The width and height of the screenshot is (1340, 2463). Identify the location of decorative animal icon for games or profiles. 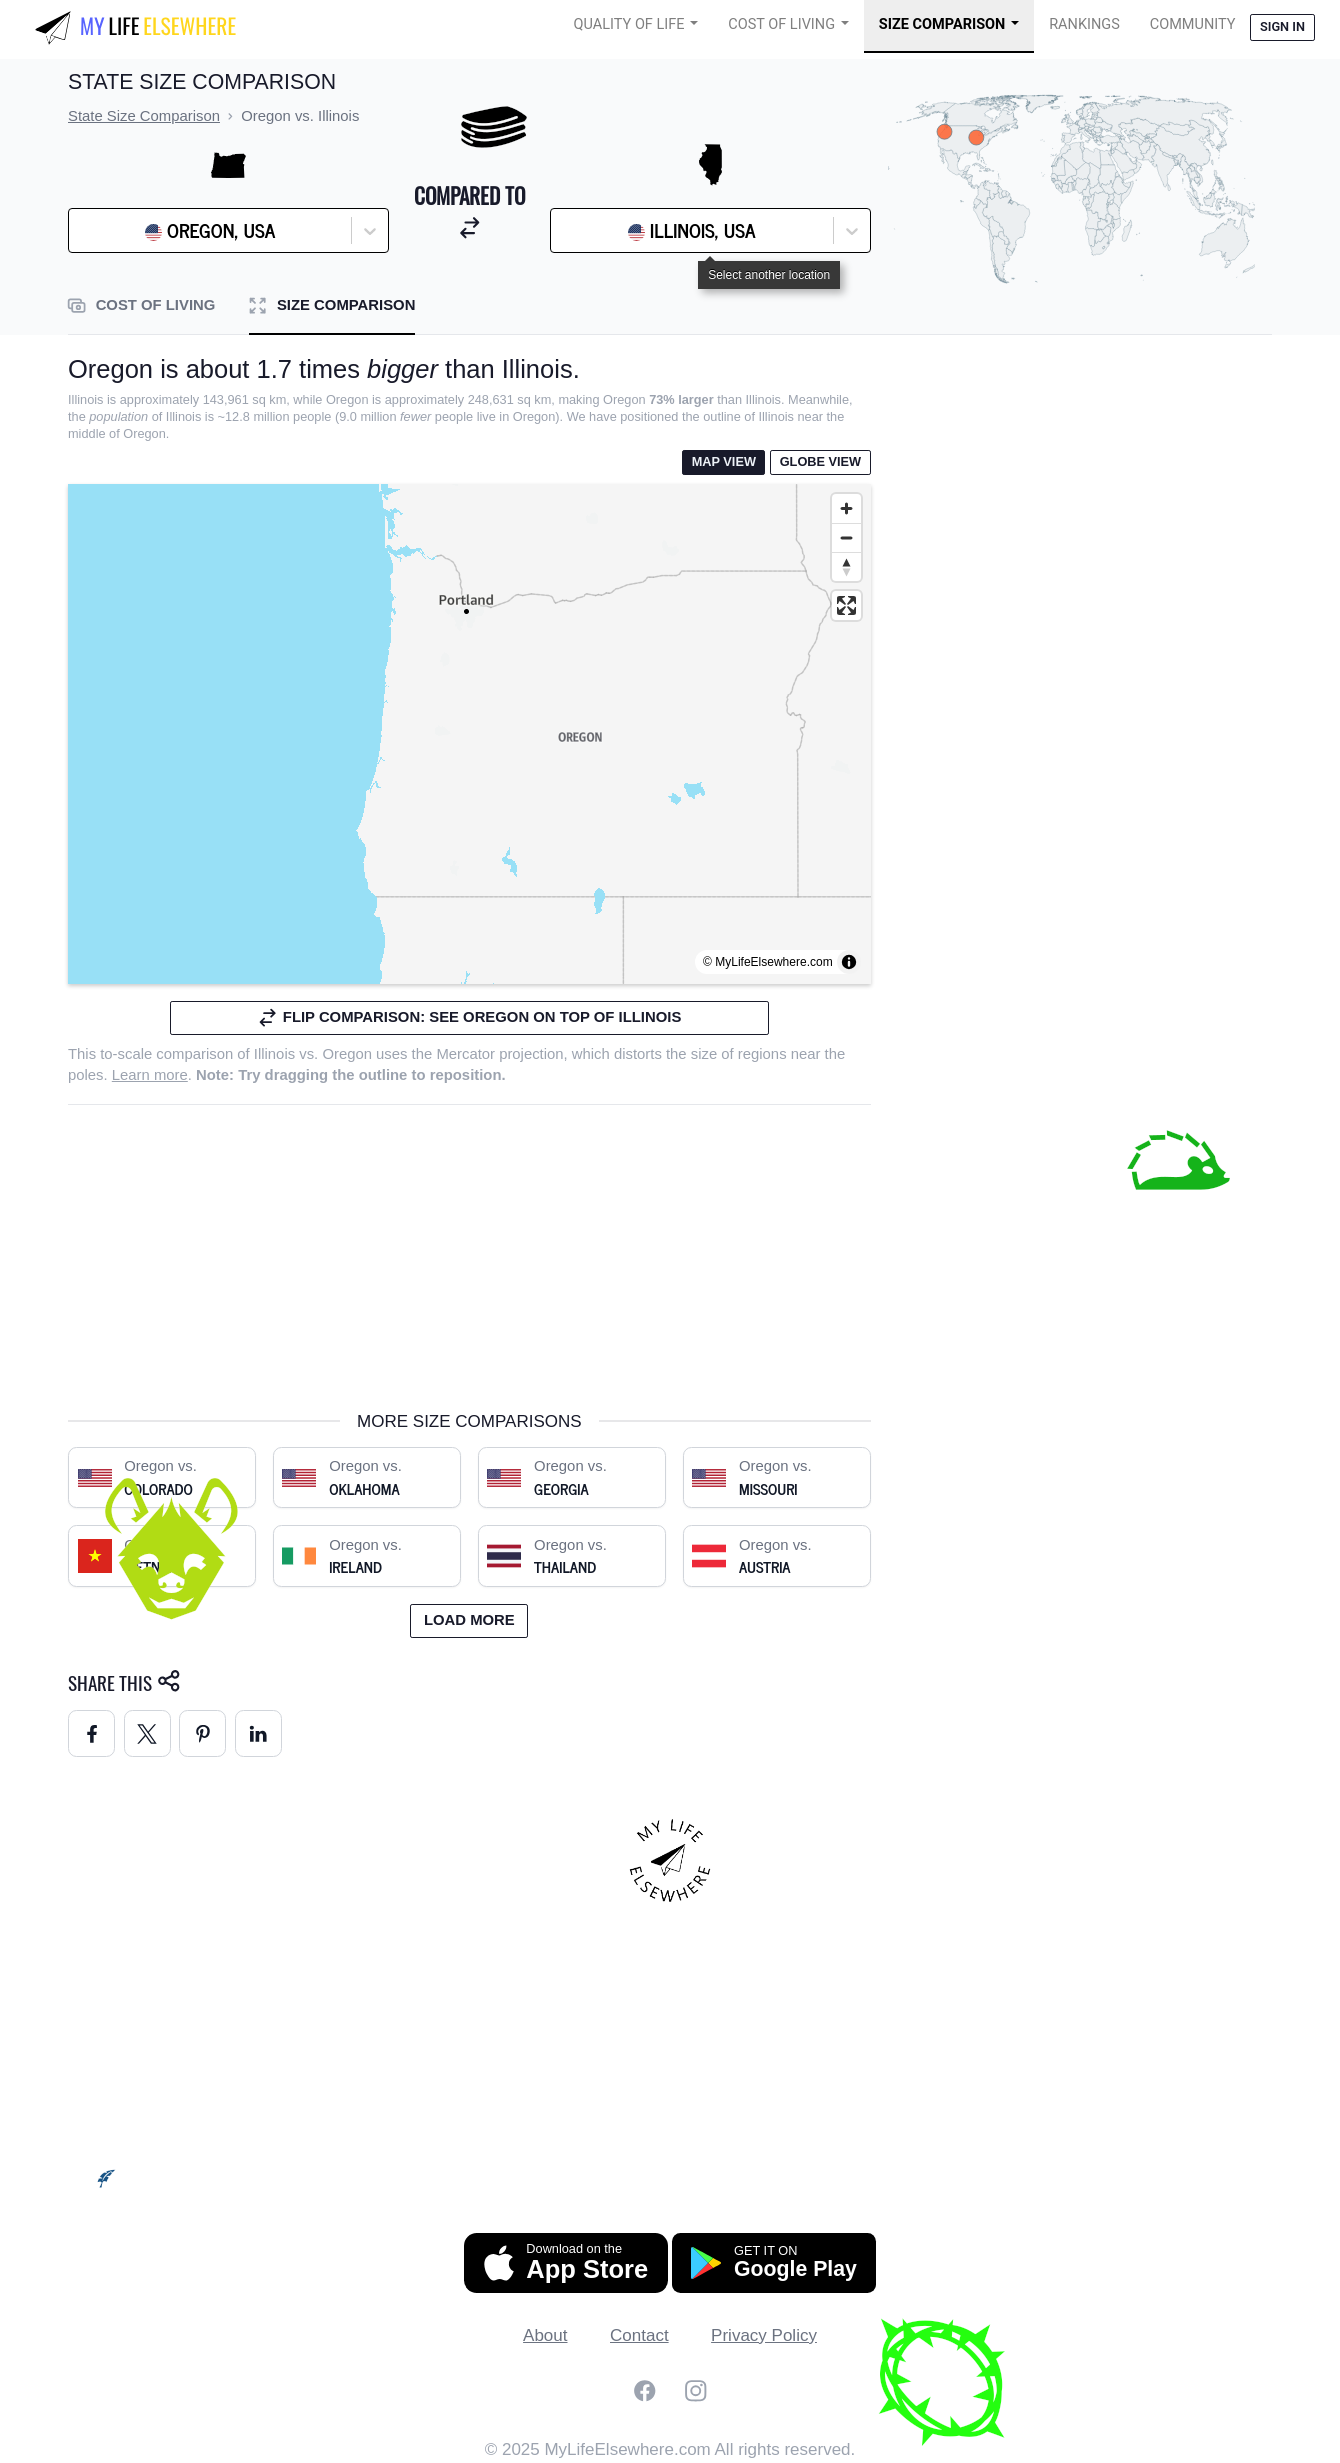
(1178, 1160).